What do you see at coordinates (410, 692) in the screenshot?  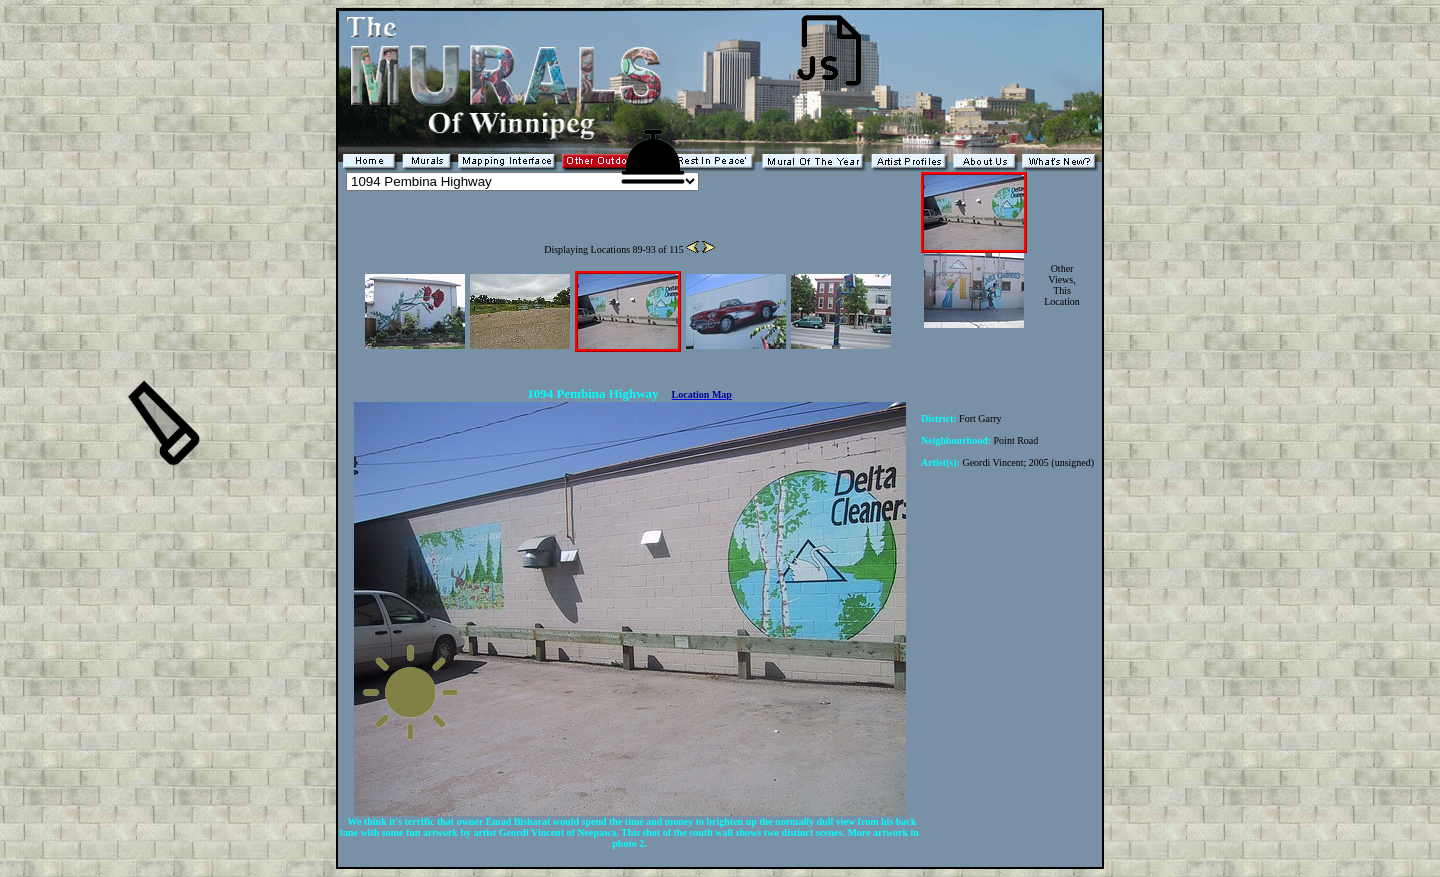 I see `switch to light mode` at bounding box center [410, 692].